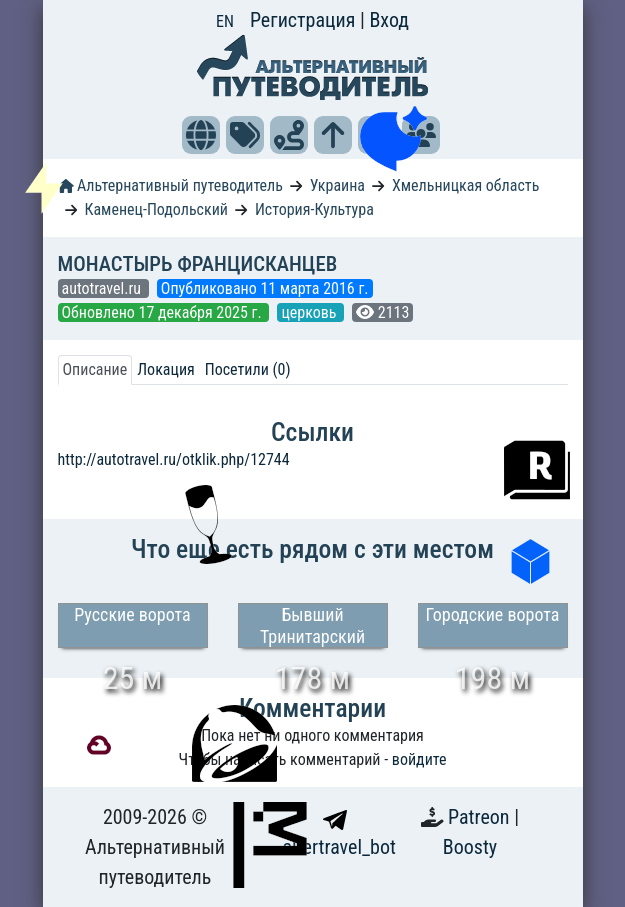 This screenshot has width=625, height=907. I want to click on turn on device flashlight, so click(44, 188).